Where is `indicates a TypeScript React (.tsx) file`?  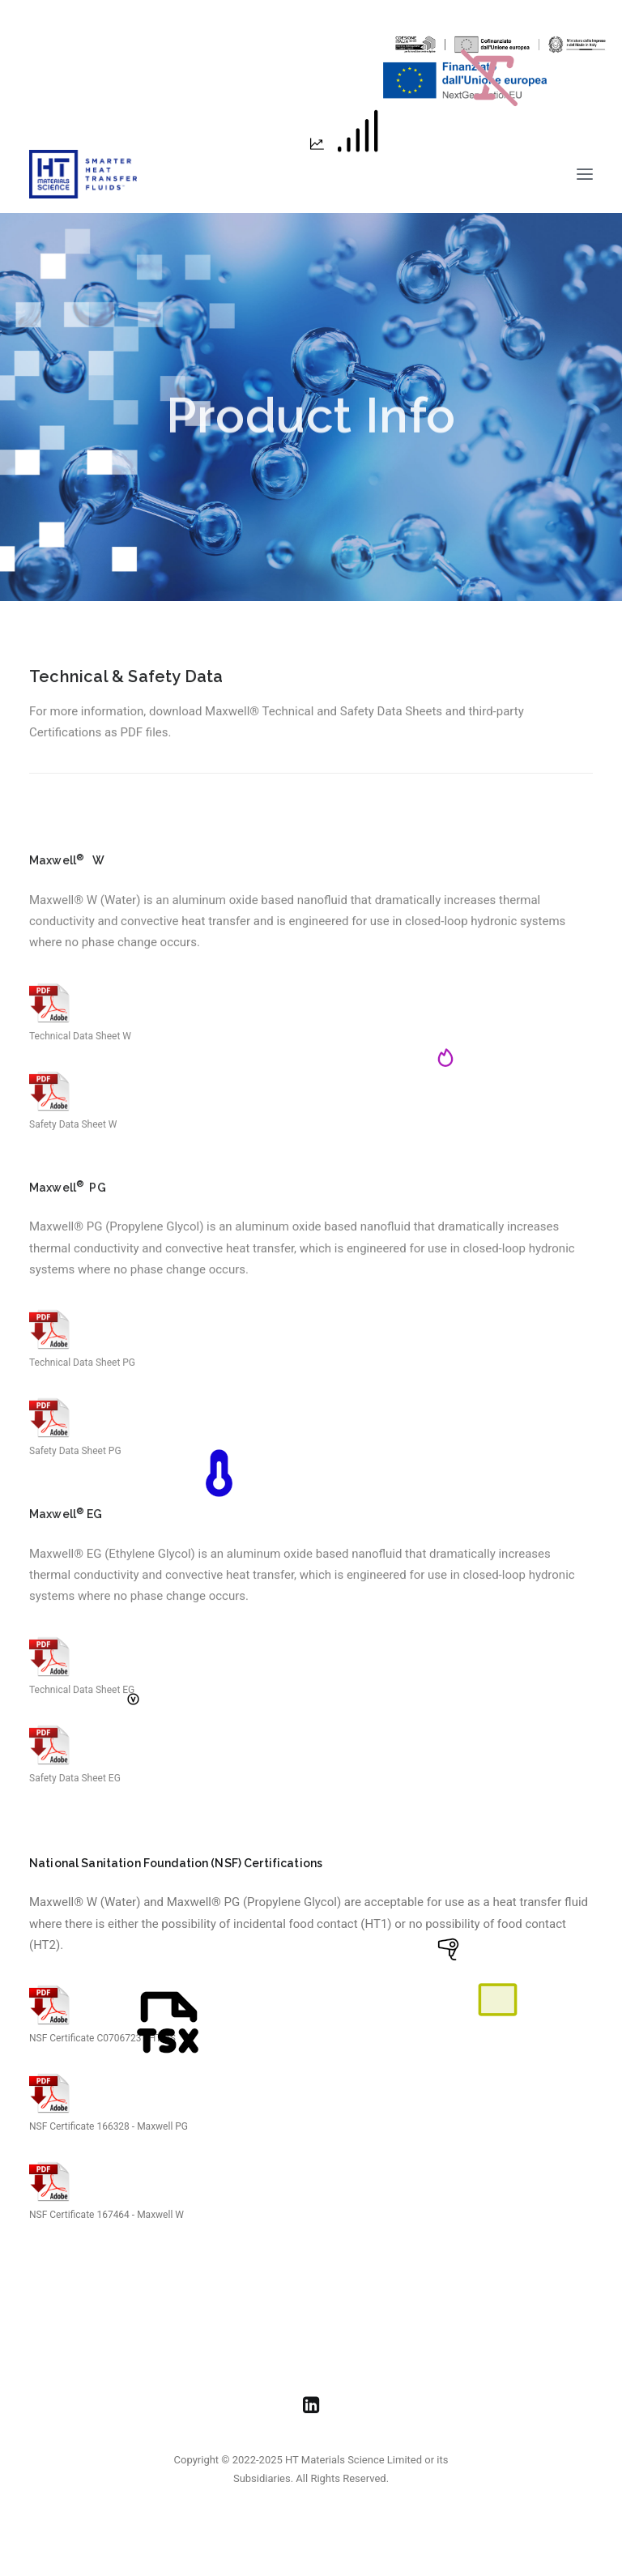 indicates a TypeScript React (.tsx) file is located at coordinates (168, 2024).